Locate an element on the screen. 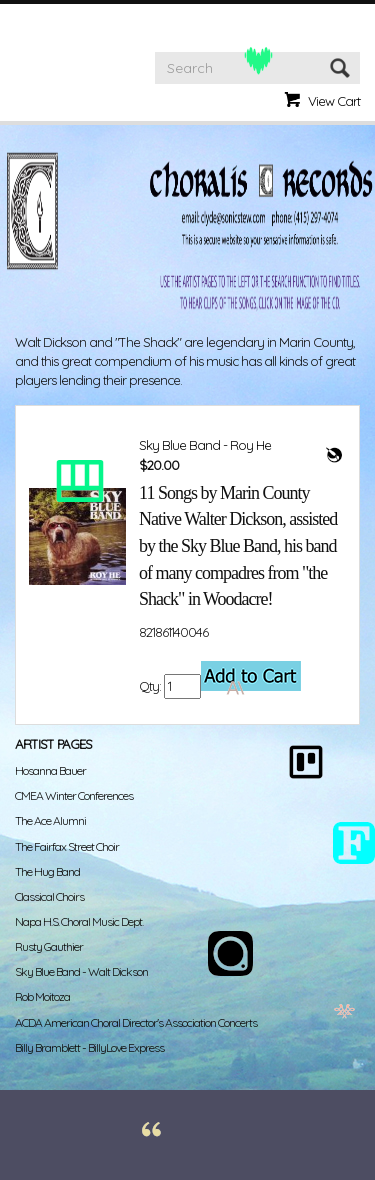 Image resolution: width=375 pixels, height=1180 pixels. open deezer music streaming app is located at coordinates (258, 60).